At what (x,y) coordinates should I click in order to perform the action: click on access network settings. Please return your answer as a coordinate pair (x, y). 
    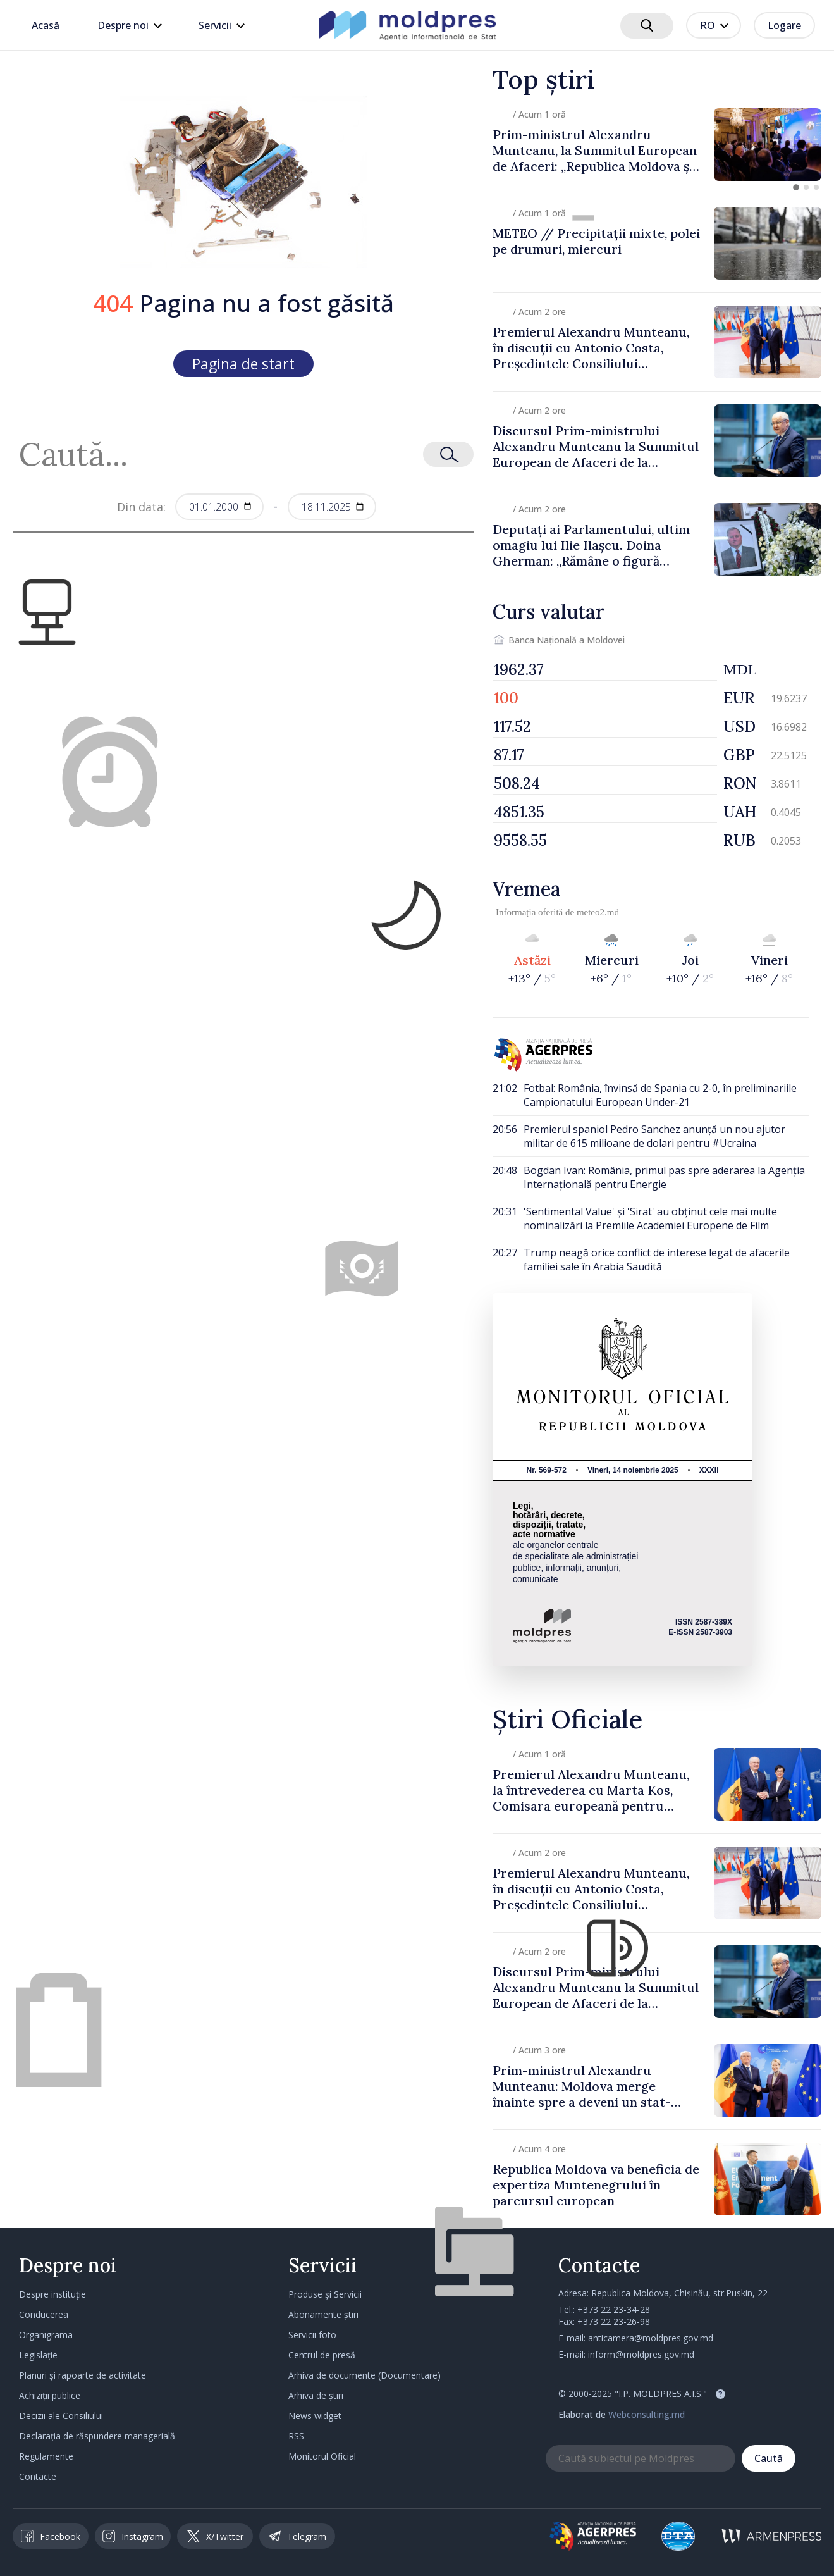
    Looking at the image, I should click on (47, 612).